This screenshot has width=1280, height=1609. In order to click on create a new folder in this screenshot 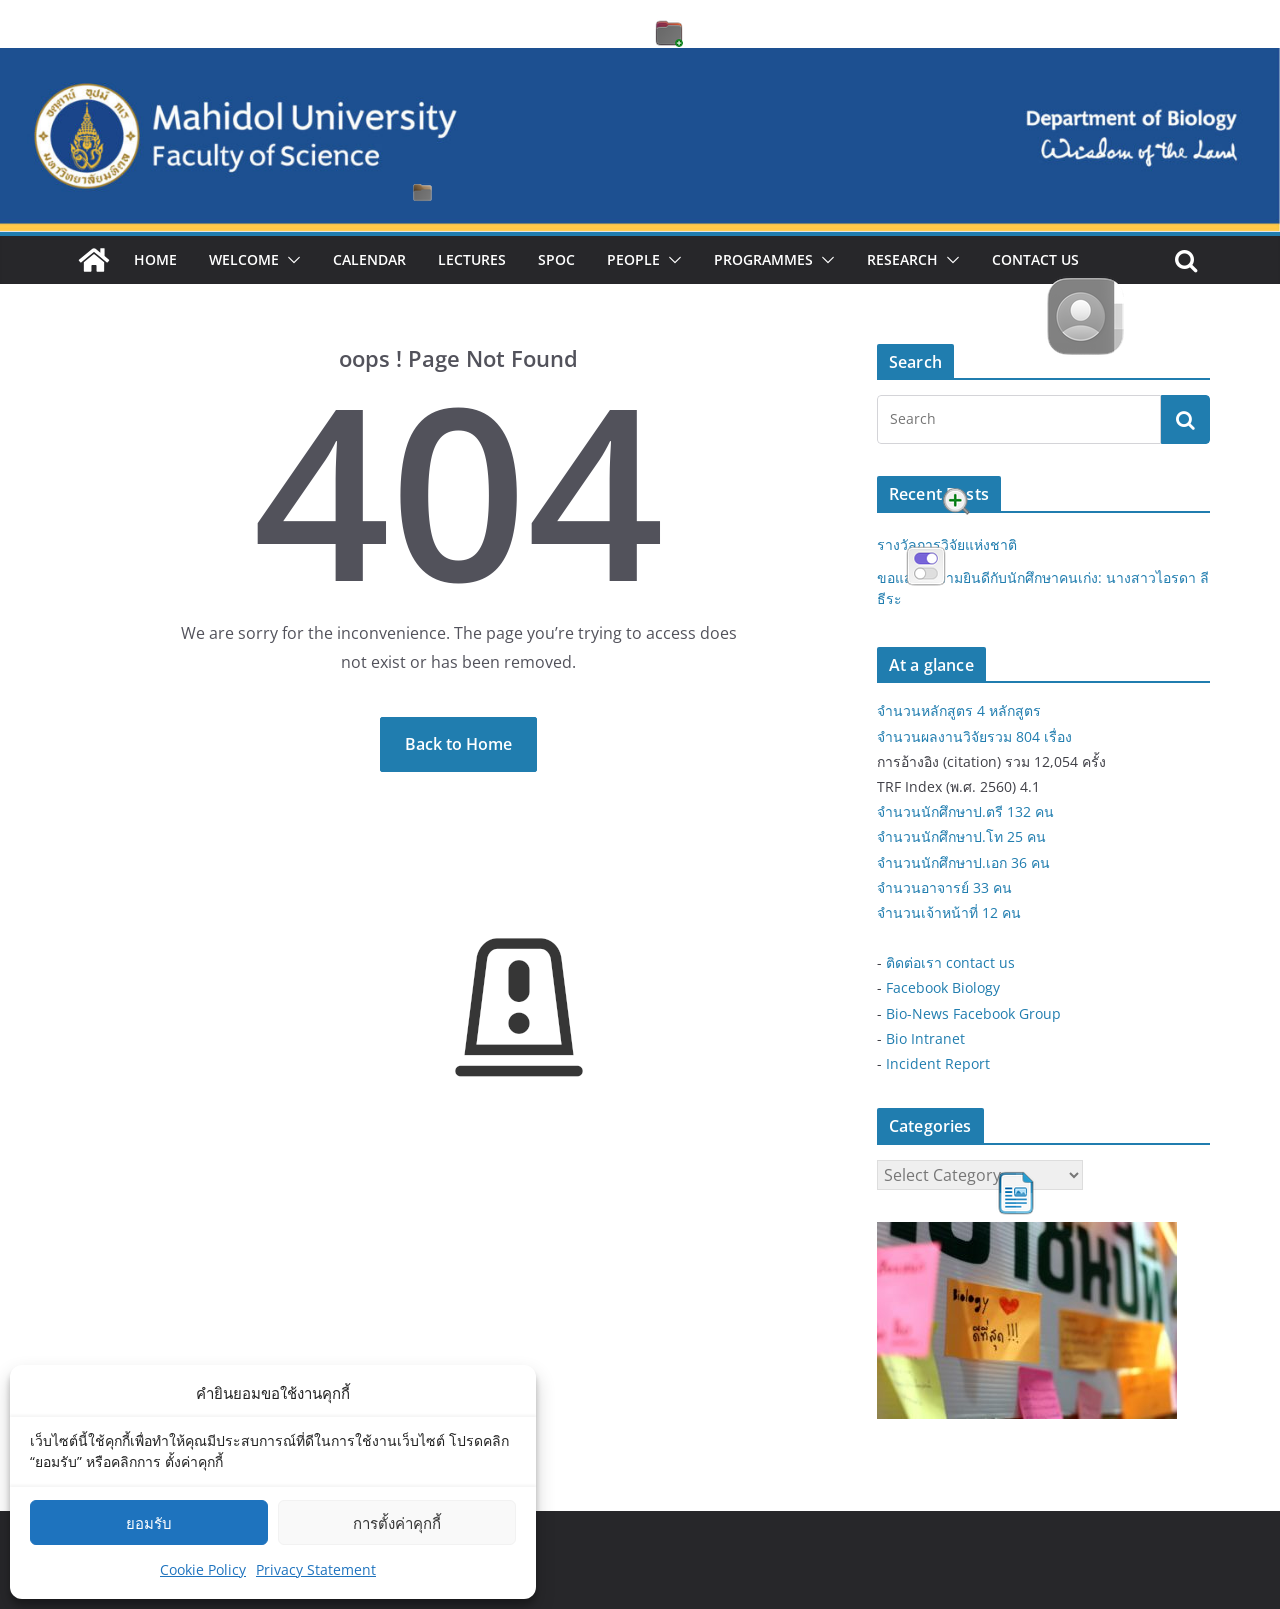, I will do `click(669, 33)`.